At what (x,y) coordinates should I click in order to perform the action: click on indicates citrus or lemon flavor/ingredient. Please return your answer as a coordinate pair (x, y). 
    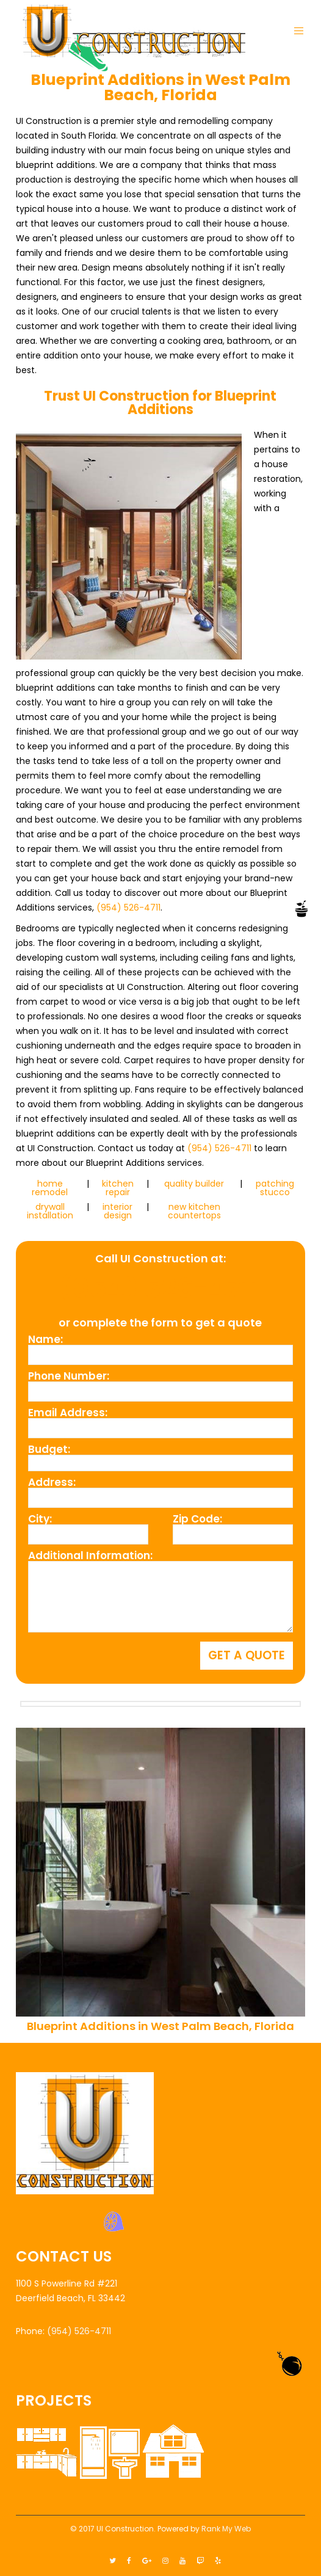
    Looking at the image, I should click on (114, 2221).